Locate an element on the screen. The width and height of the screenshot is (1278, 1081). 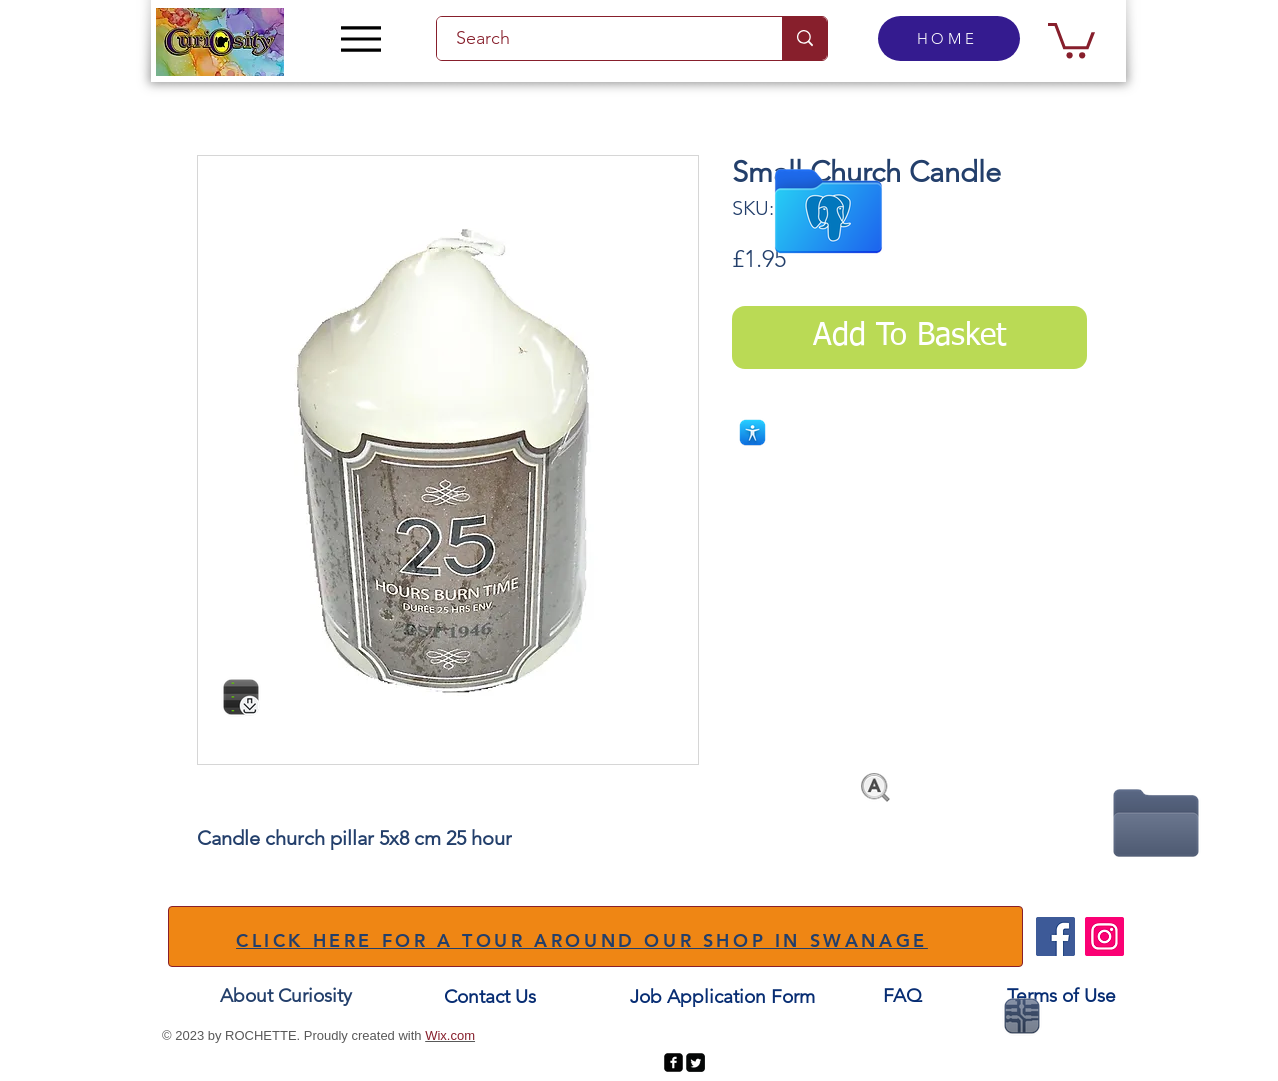
search within emails or messages is located at coordinates (875, 787).